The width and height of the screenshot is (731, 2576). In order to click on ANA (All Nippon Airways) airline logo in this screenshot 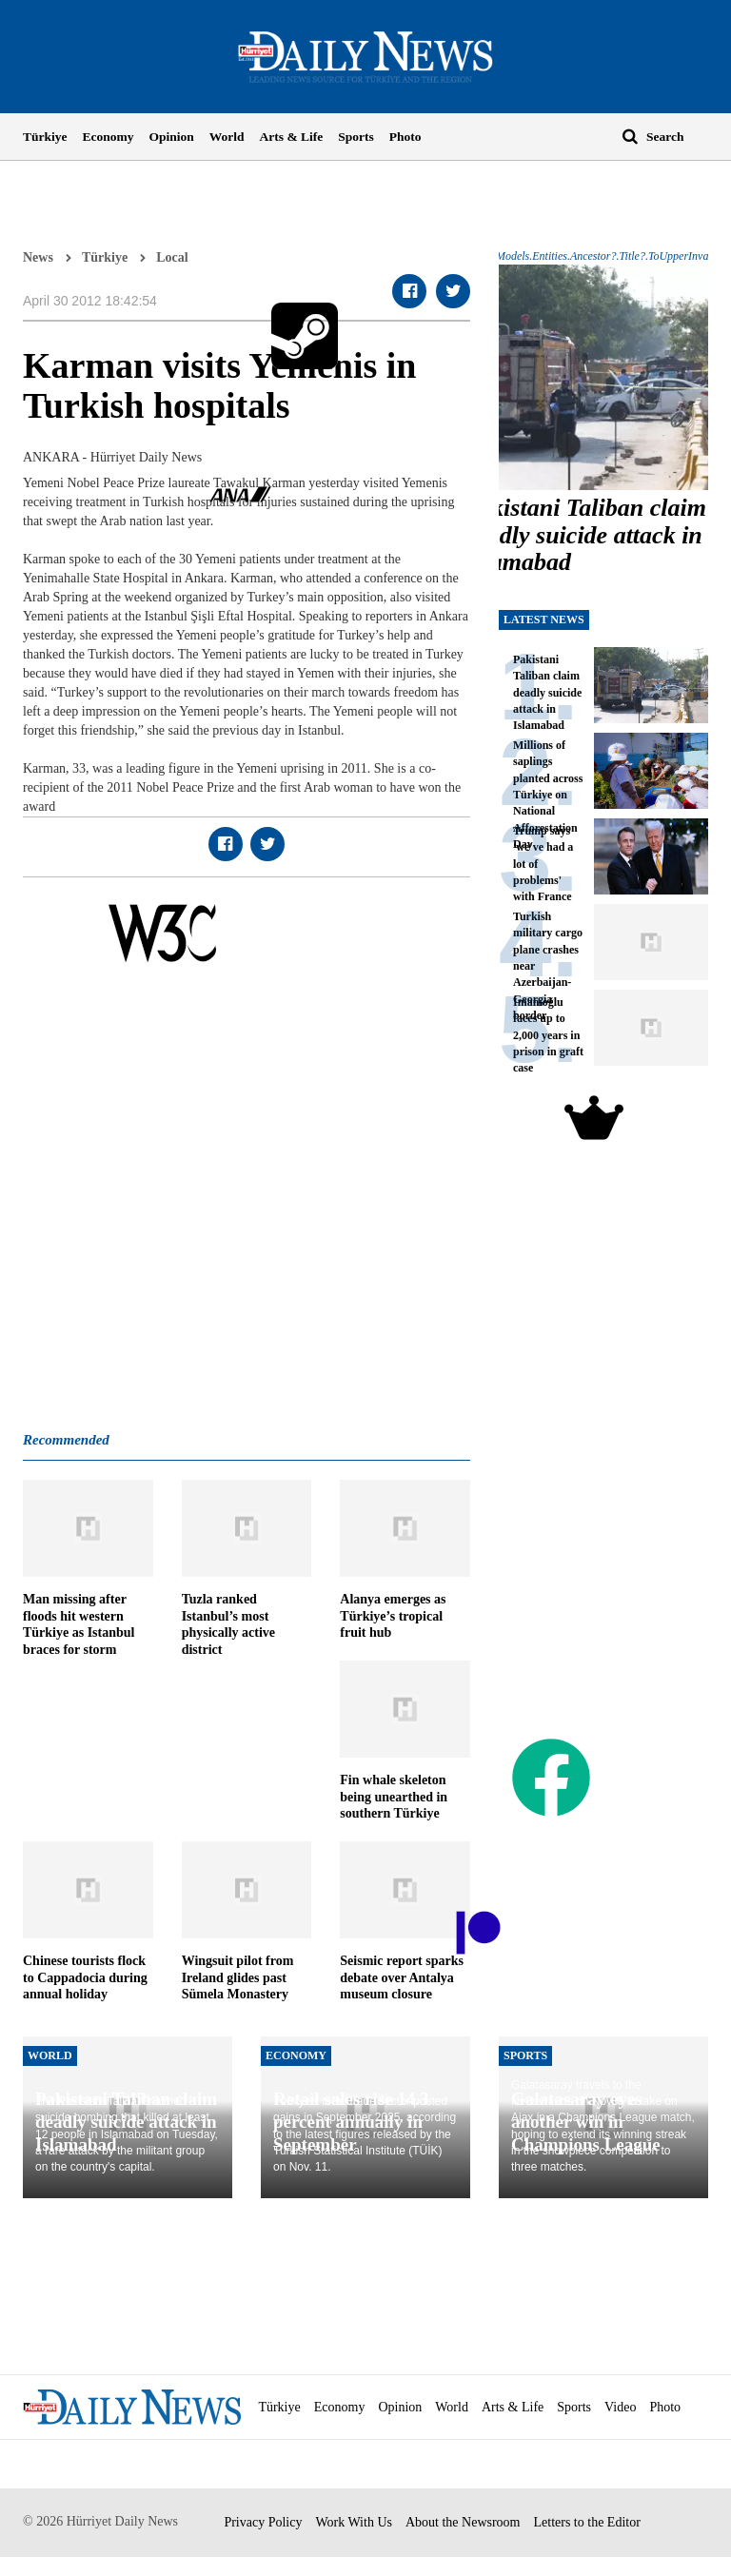, I will do `click(240, 494)`.